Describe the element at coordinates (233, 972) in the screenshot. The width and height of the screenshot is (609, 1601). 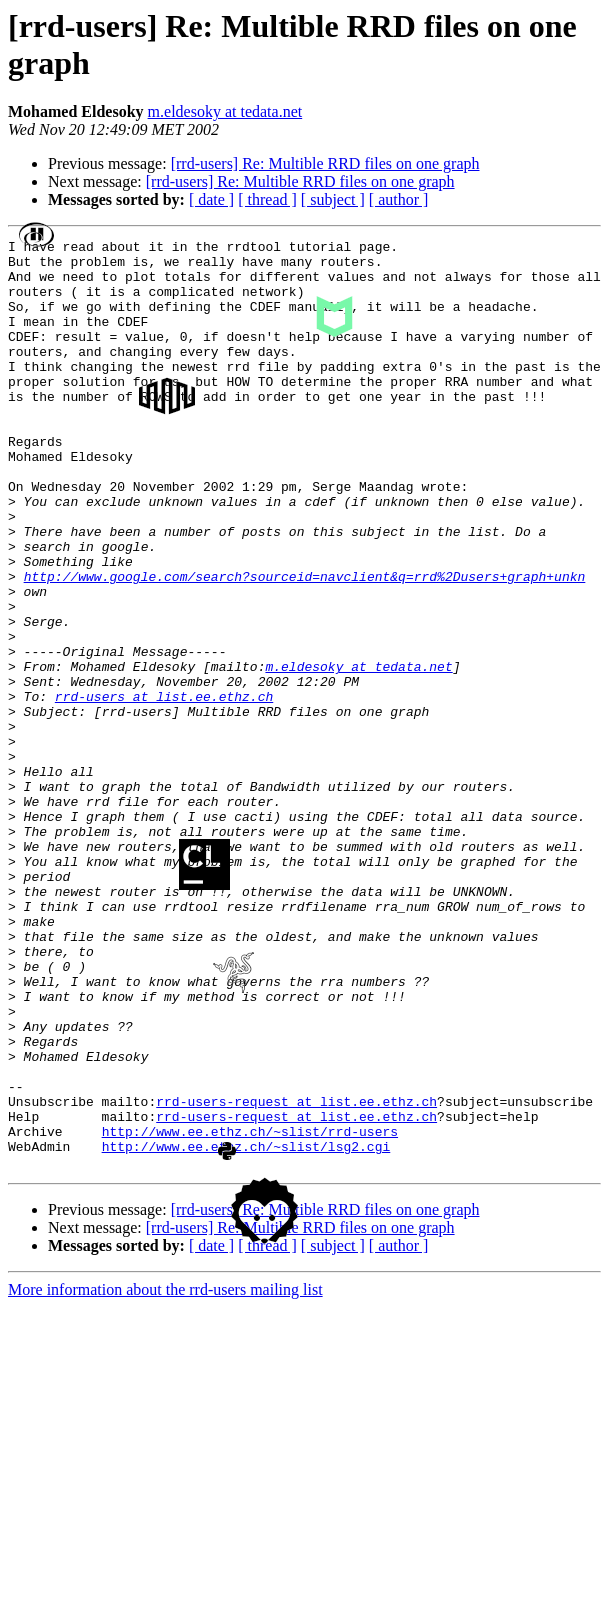
I see `visit razer website or store` at that location.